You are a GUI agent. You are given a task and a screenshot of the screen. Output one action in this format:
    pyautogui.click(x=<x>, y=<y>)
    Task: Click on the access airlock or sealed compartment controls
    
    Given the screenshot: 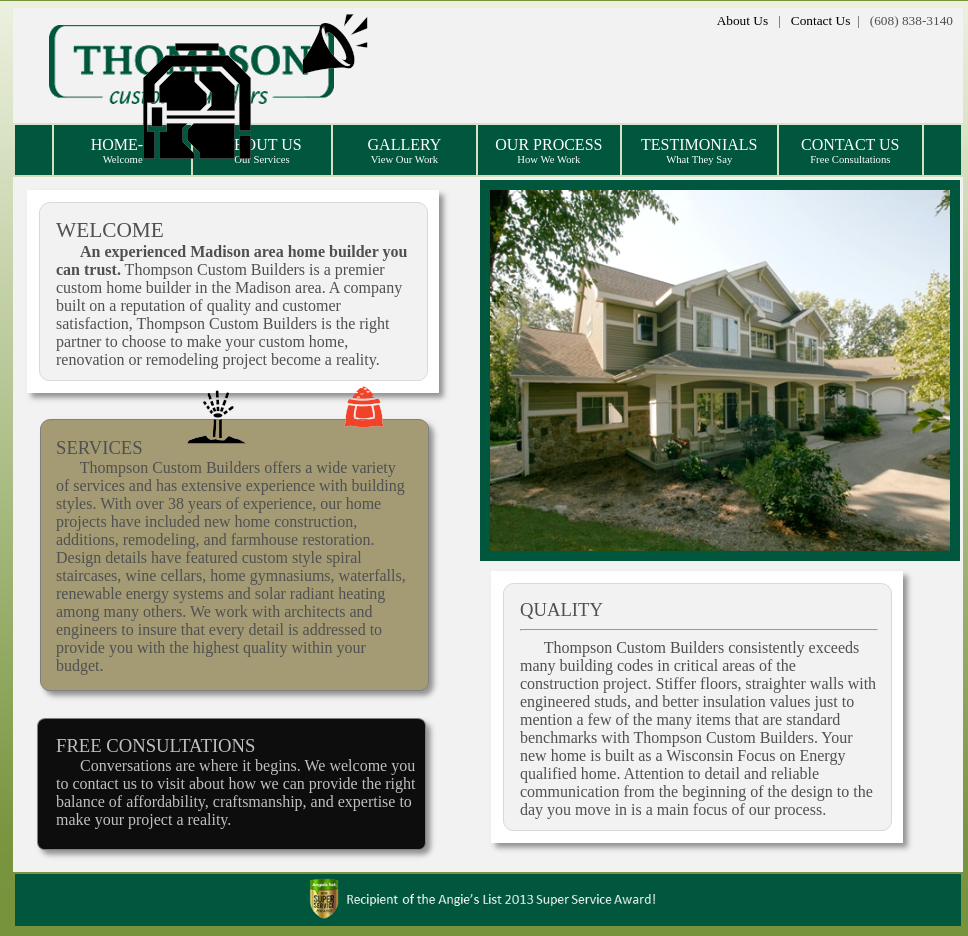 What is the action you would take?
    pyautogui.click(x=197, y=101)
    